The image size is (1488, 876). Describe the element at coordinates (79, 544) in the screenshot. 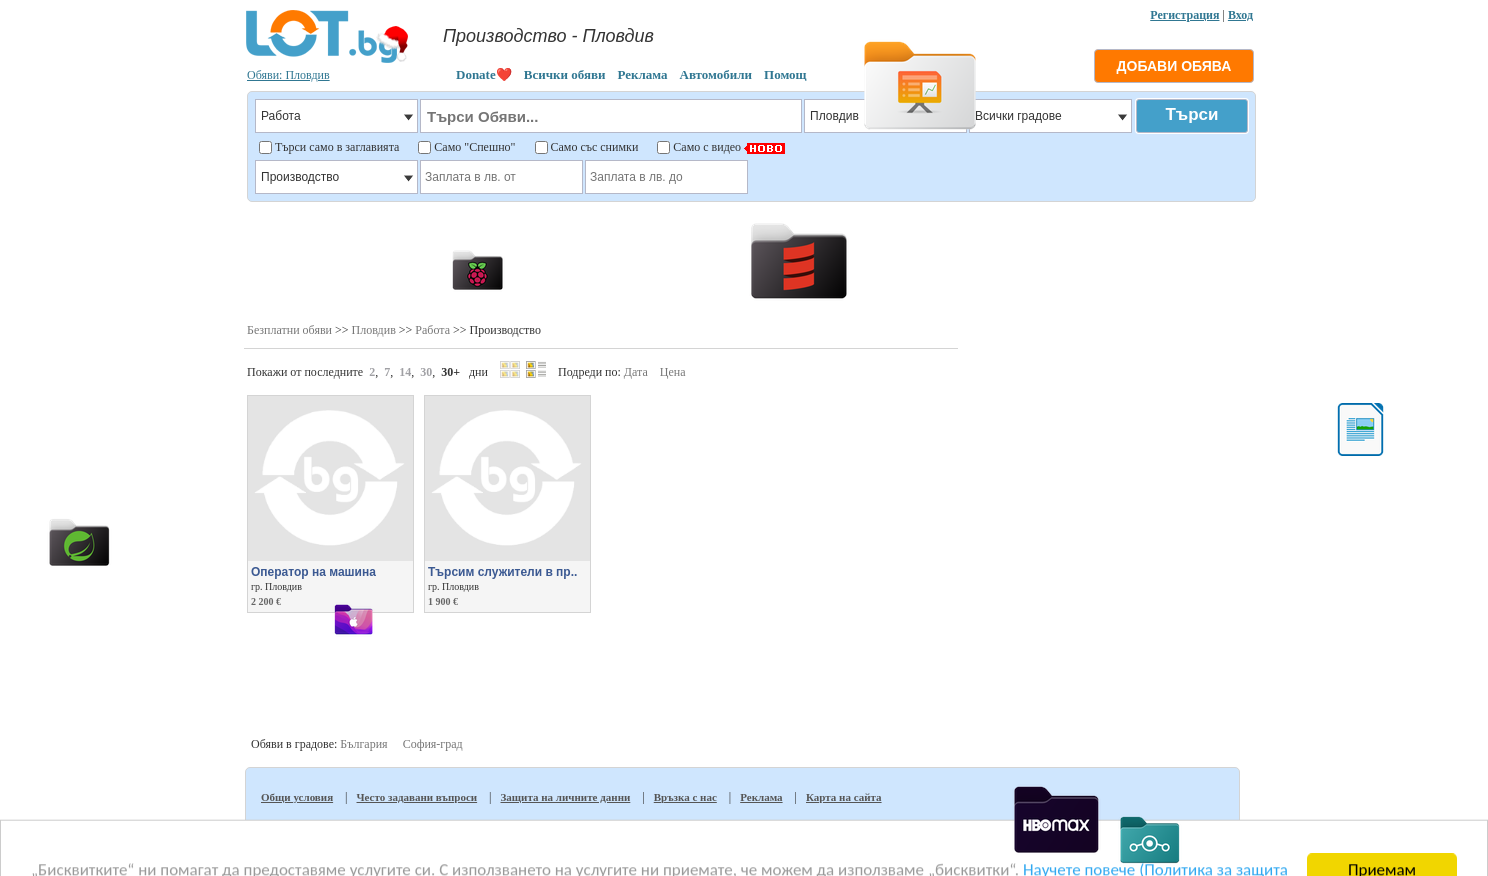

I see `open spring framework project files` at that location.